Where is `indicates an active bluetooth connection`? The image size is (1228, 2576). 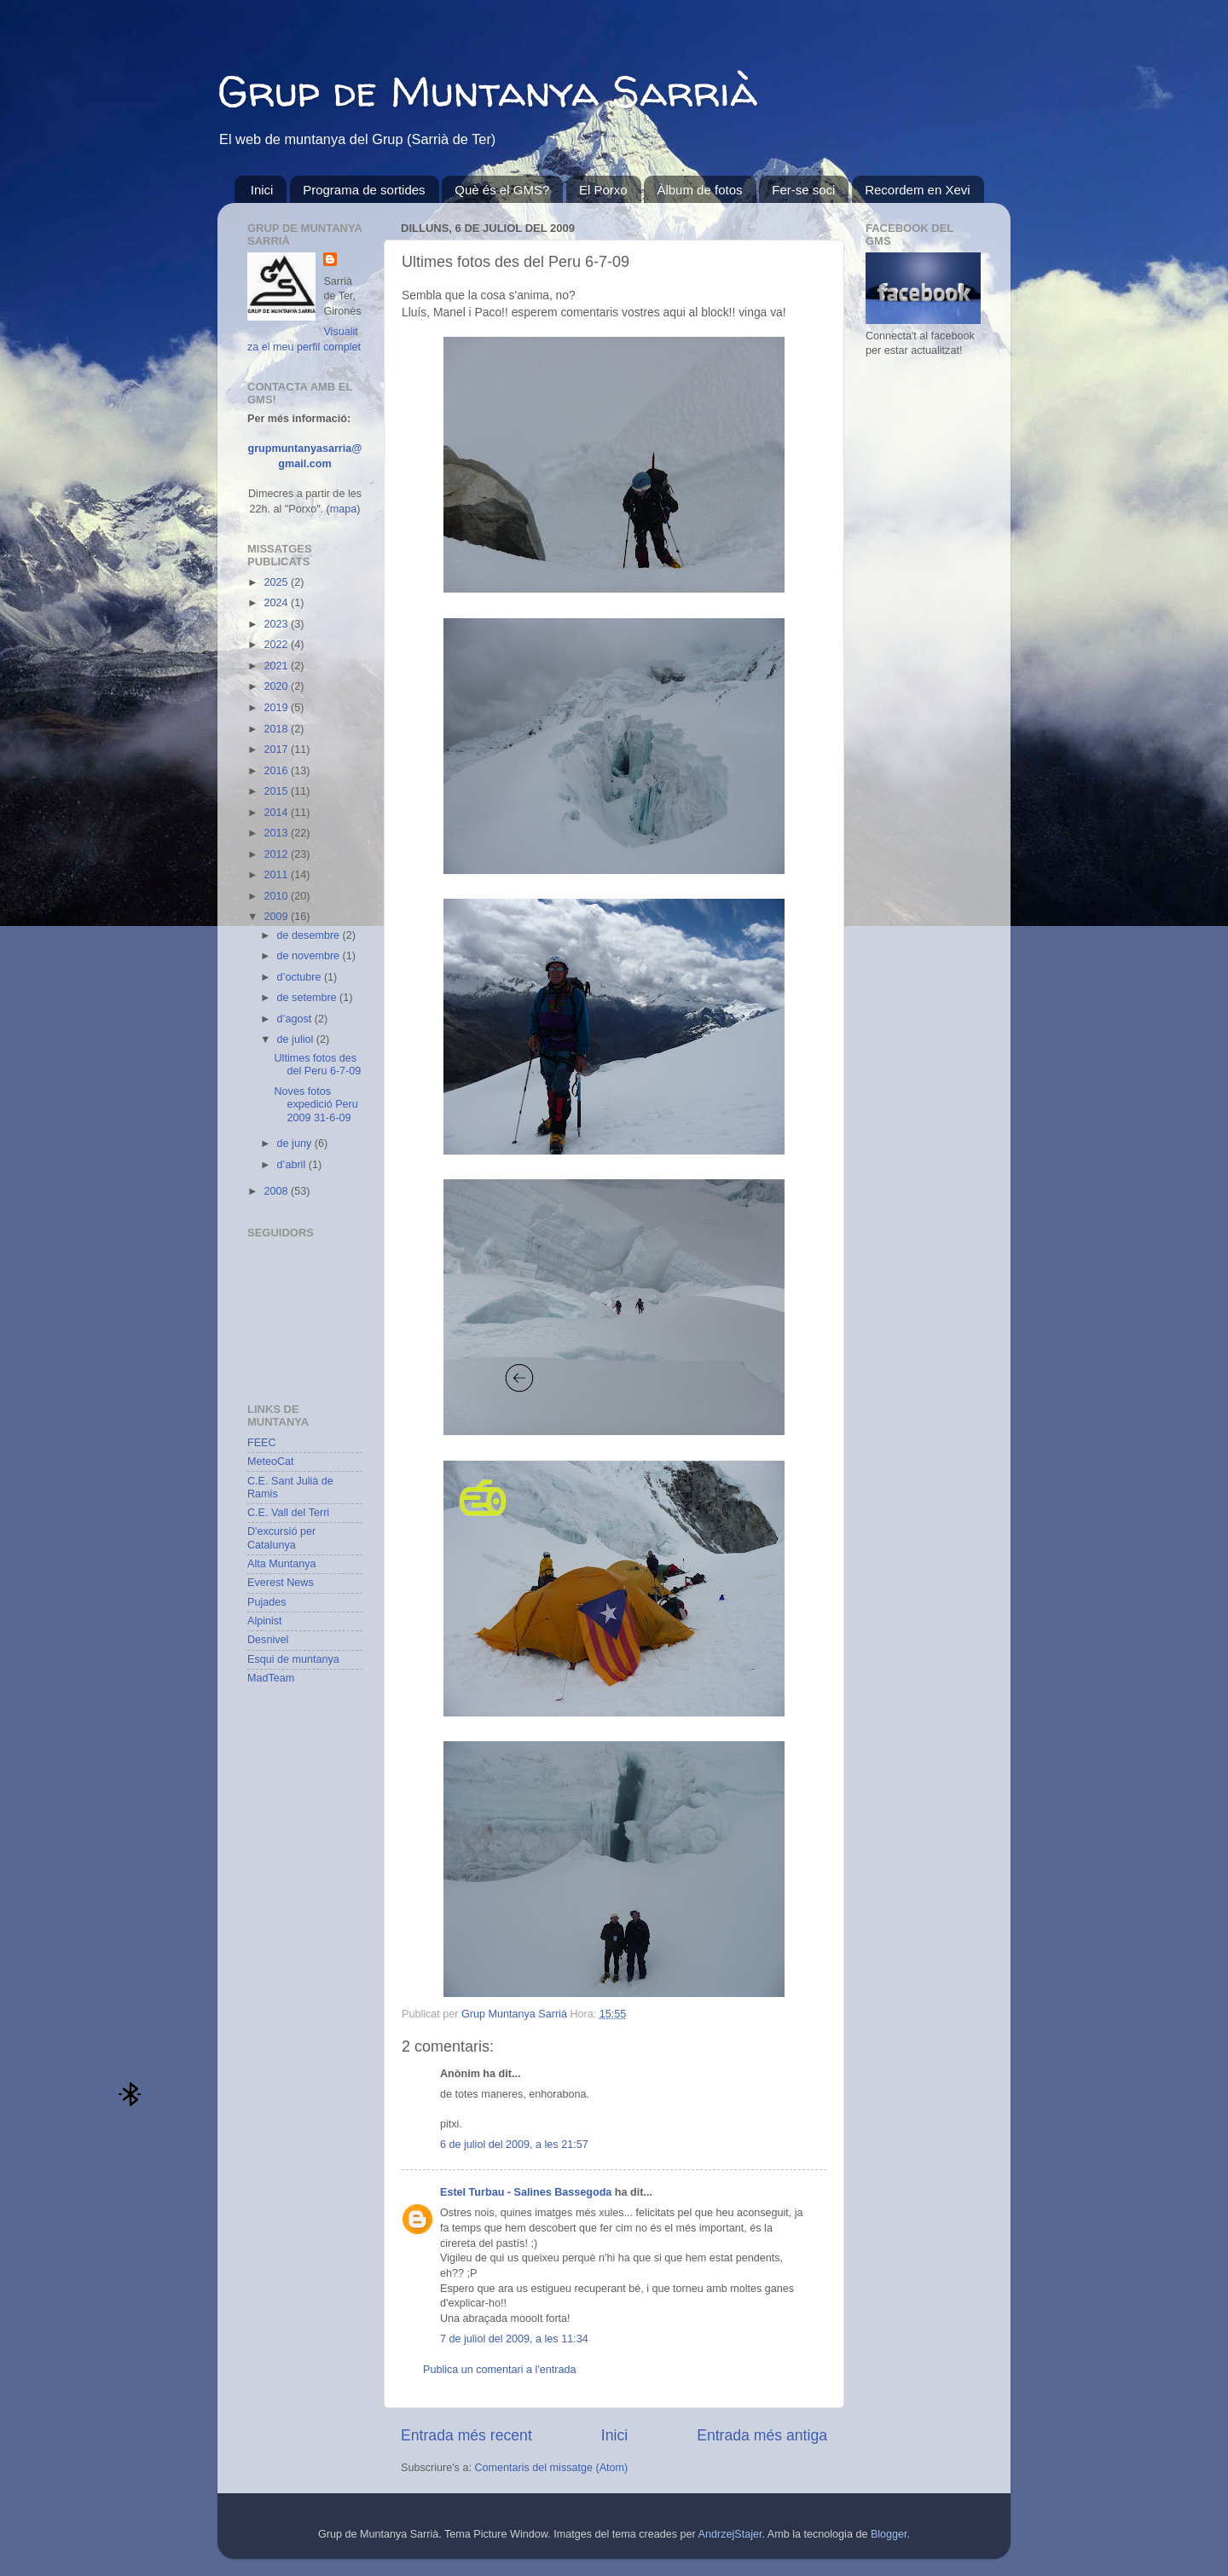 indicates an active bluetooth connection is located at coordinates (130, 2094).